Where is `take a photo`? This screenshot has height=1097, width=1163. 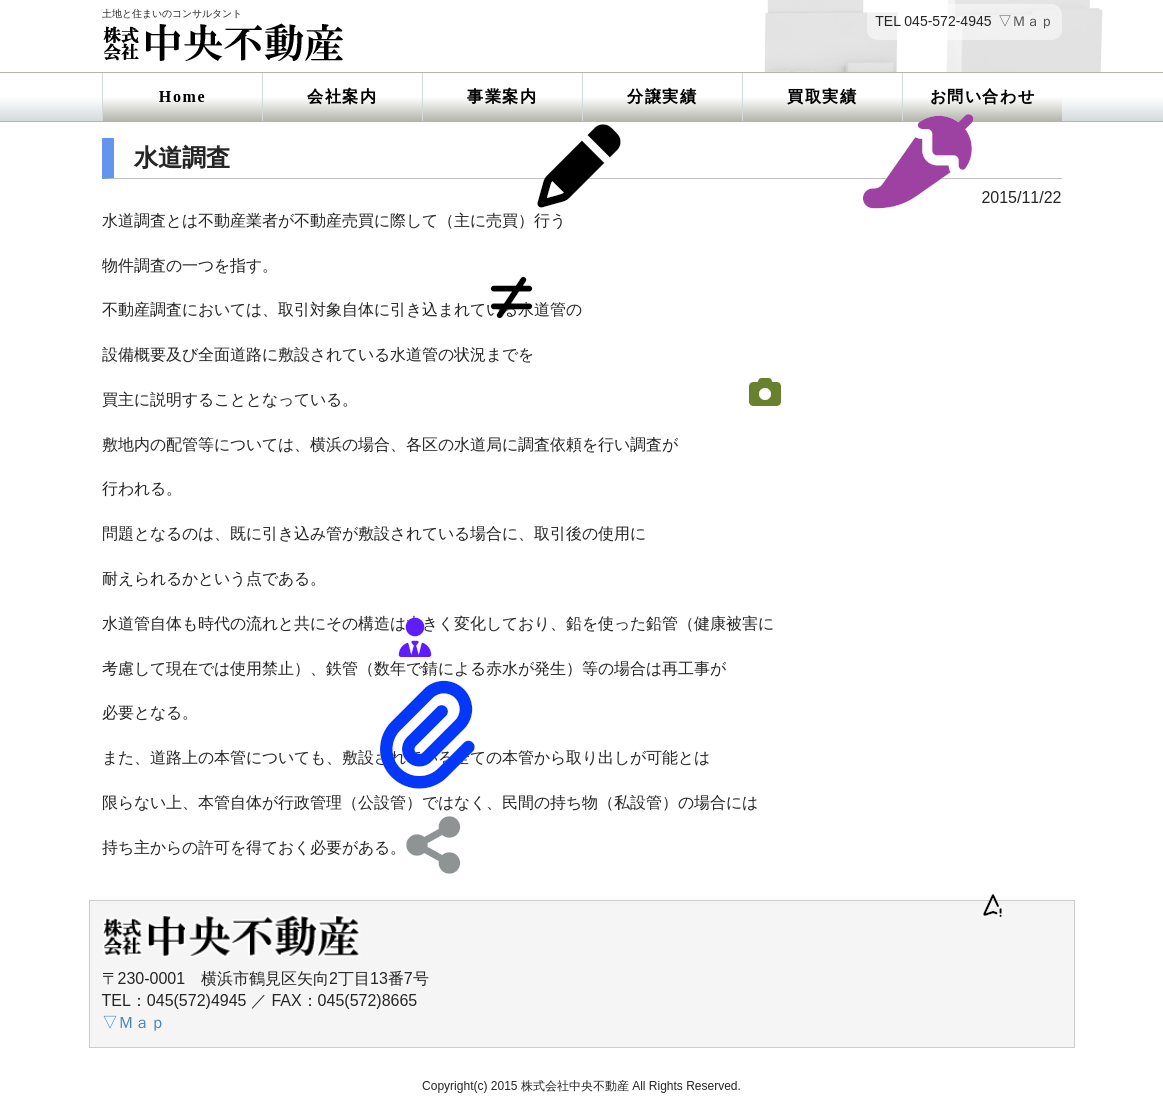
take a photo is located at coordinates (765, 392).